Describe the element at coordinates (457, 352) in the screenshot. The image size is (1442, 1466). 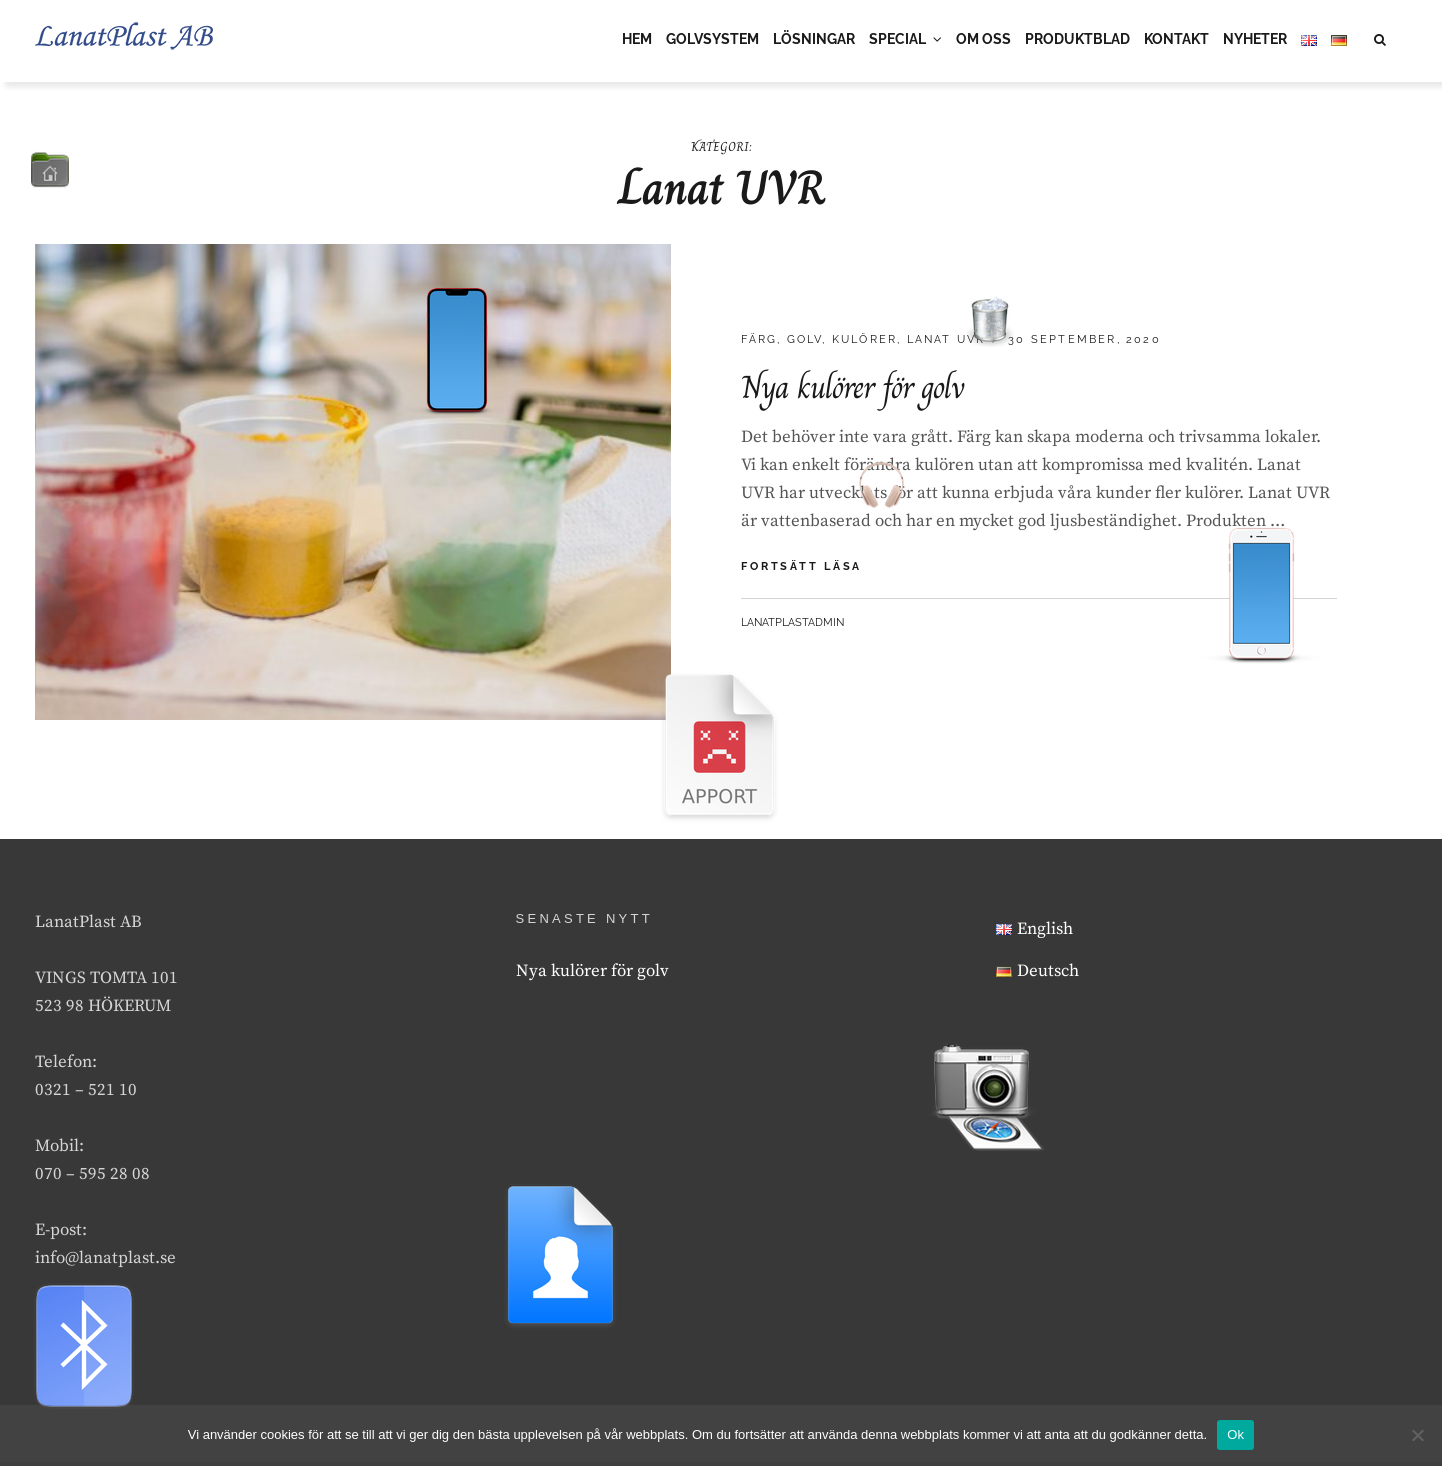
I see `iPhone 13 device in red color` at that location.